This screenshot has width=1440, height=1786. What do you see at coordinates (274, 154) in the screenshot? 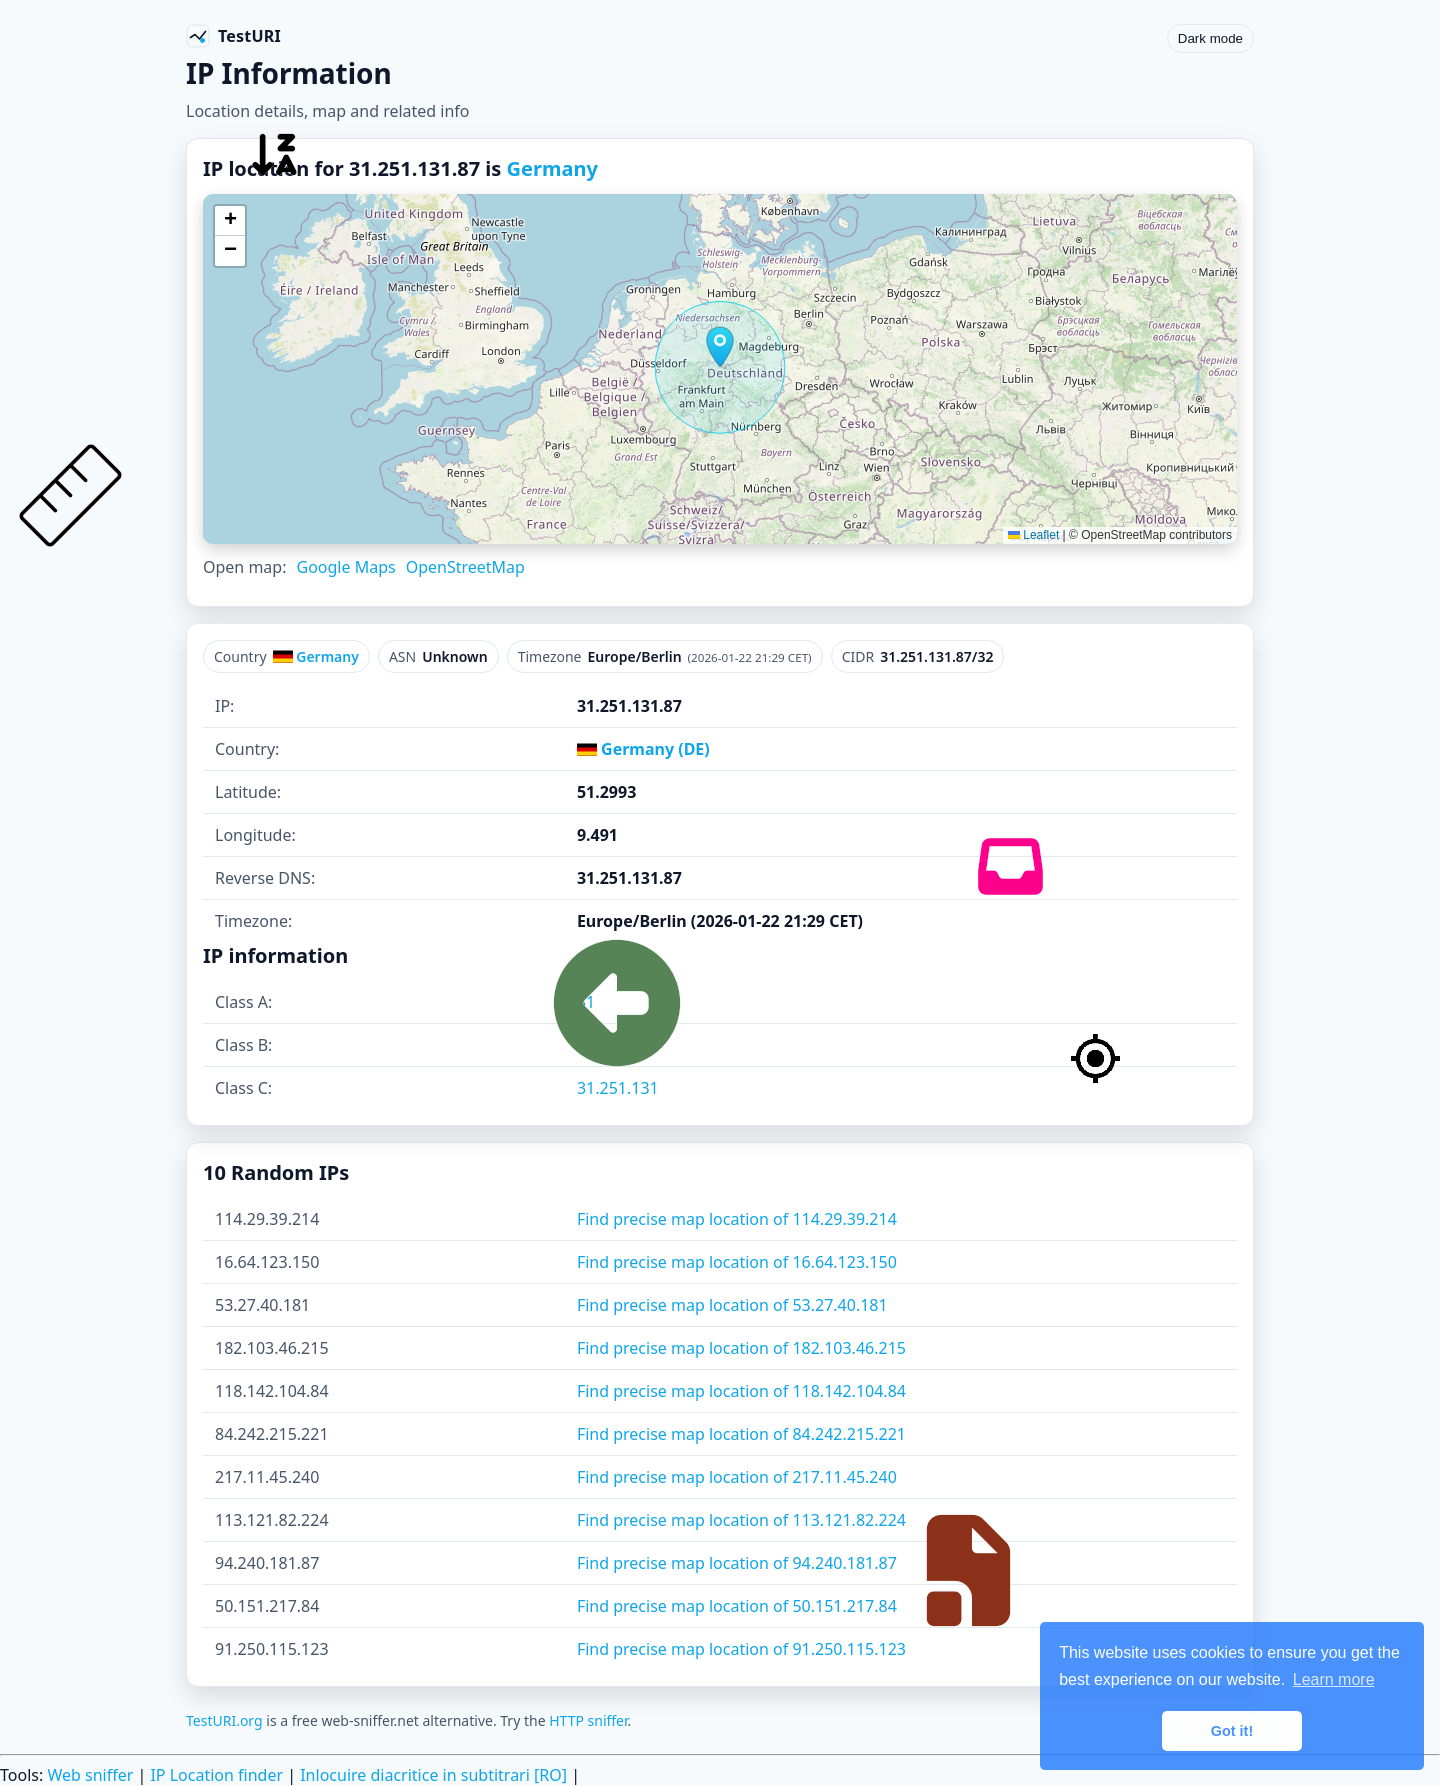
I see `sort items alphabetically from Z to A` at bounding box center [274, 154].